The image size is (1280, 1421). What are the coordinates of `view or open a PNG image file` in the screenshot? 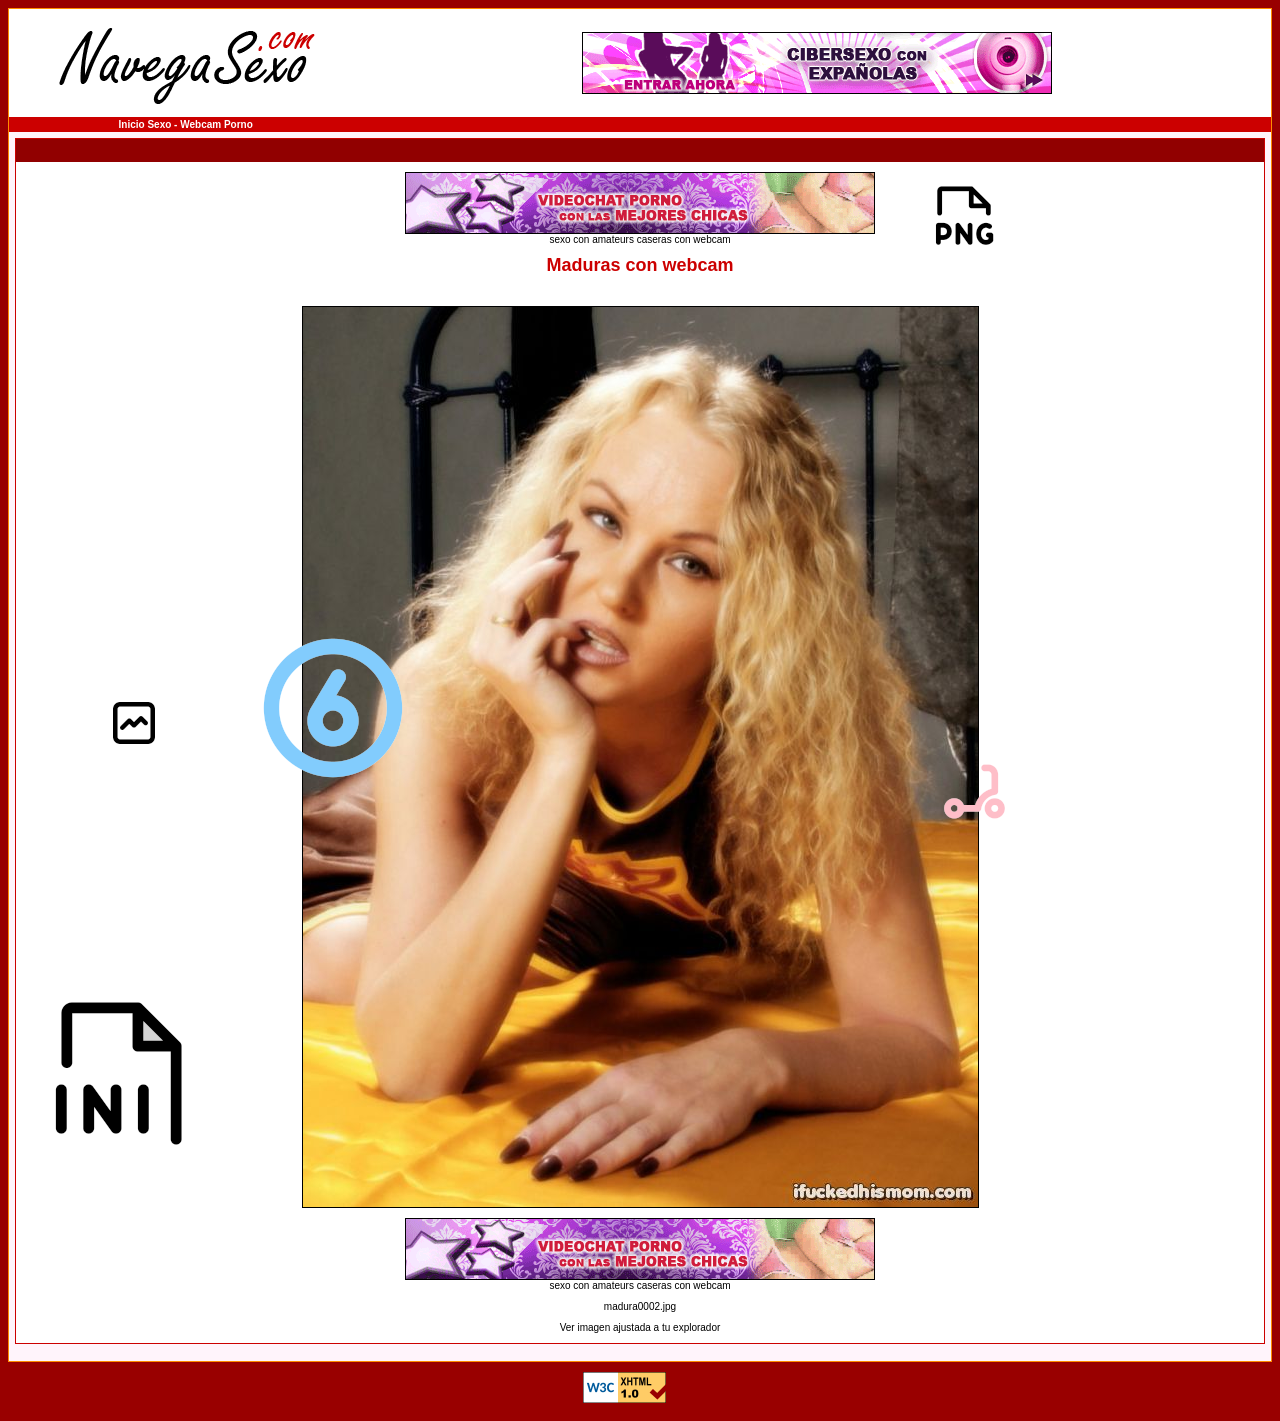 It's located at (964, 218).